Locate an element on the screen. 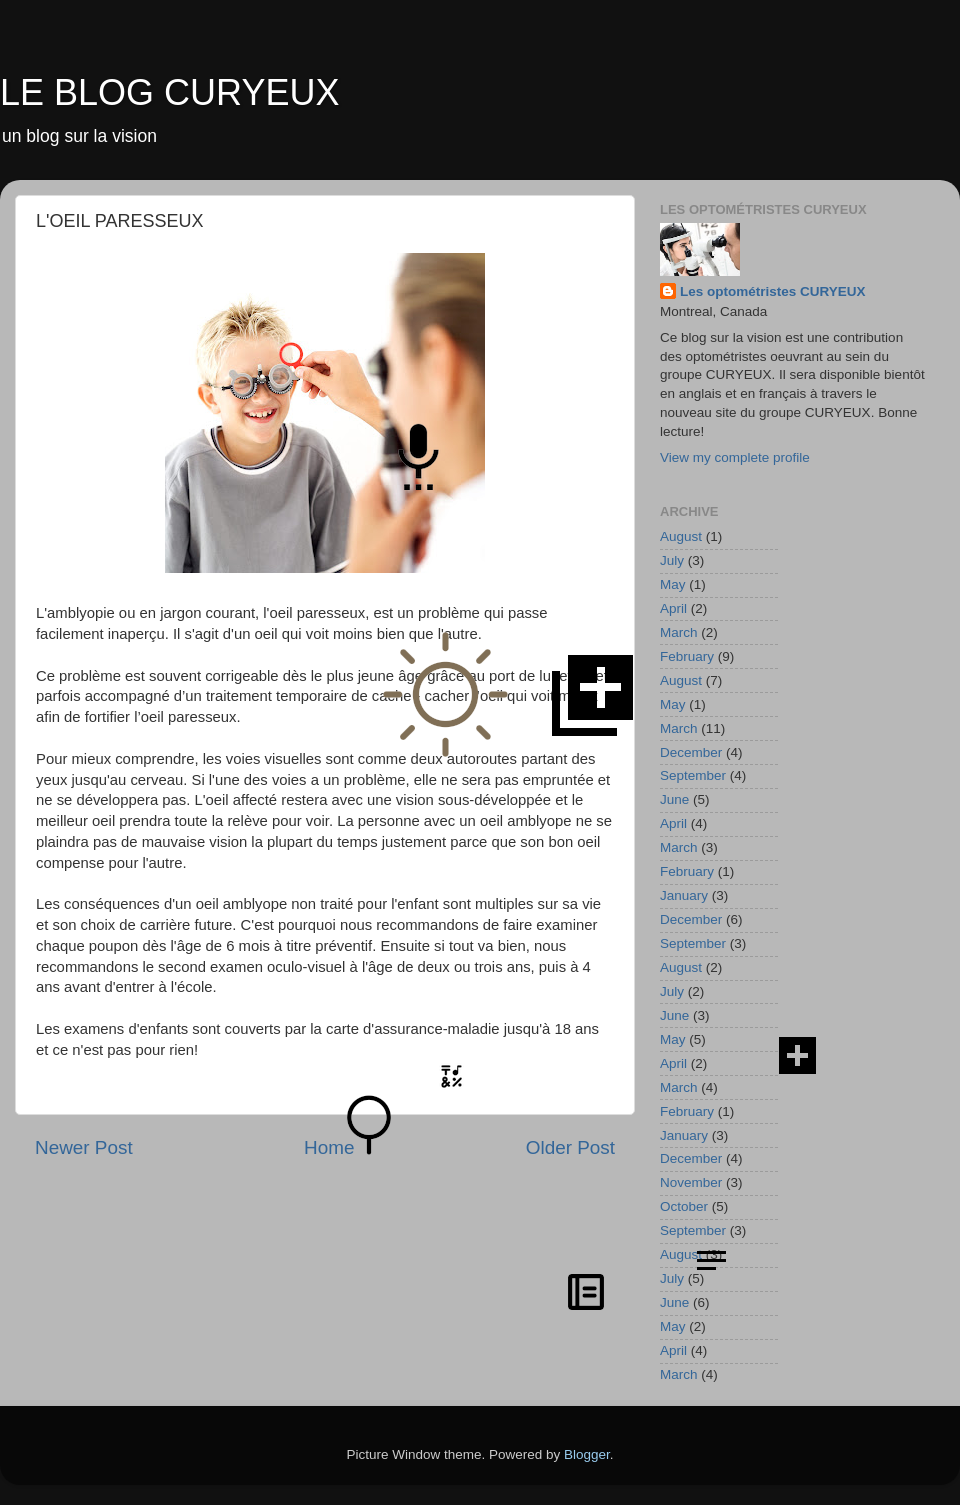 Image resolution: width=960 pixels, height=1505 pixels. open notes or notebook is located at coordinates (586, 1292).